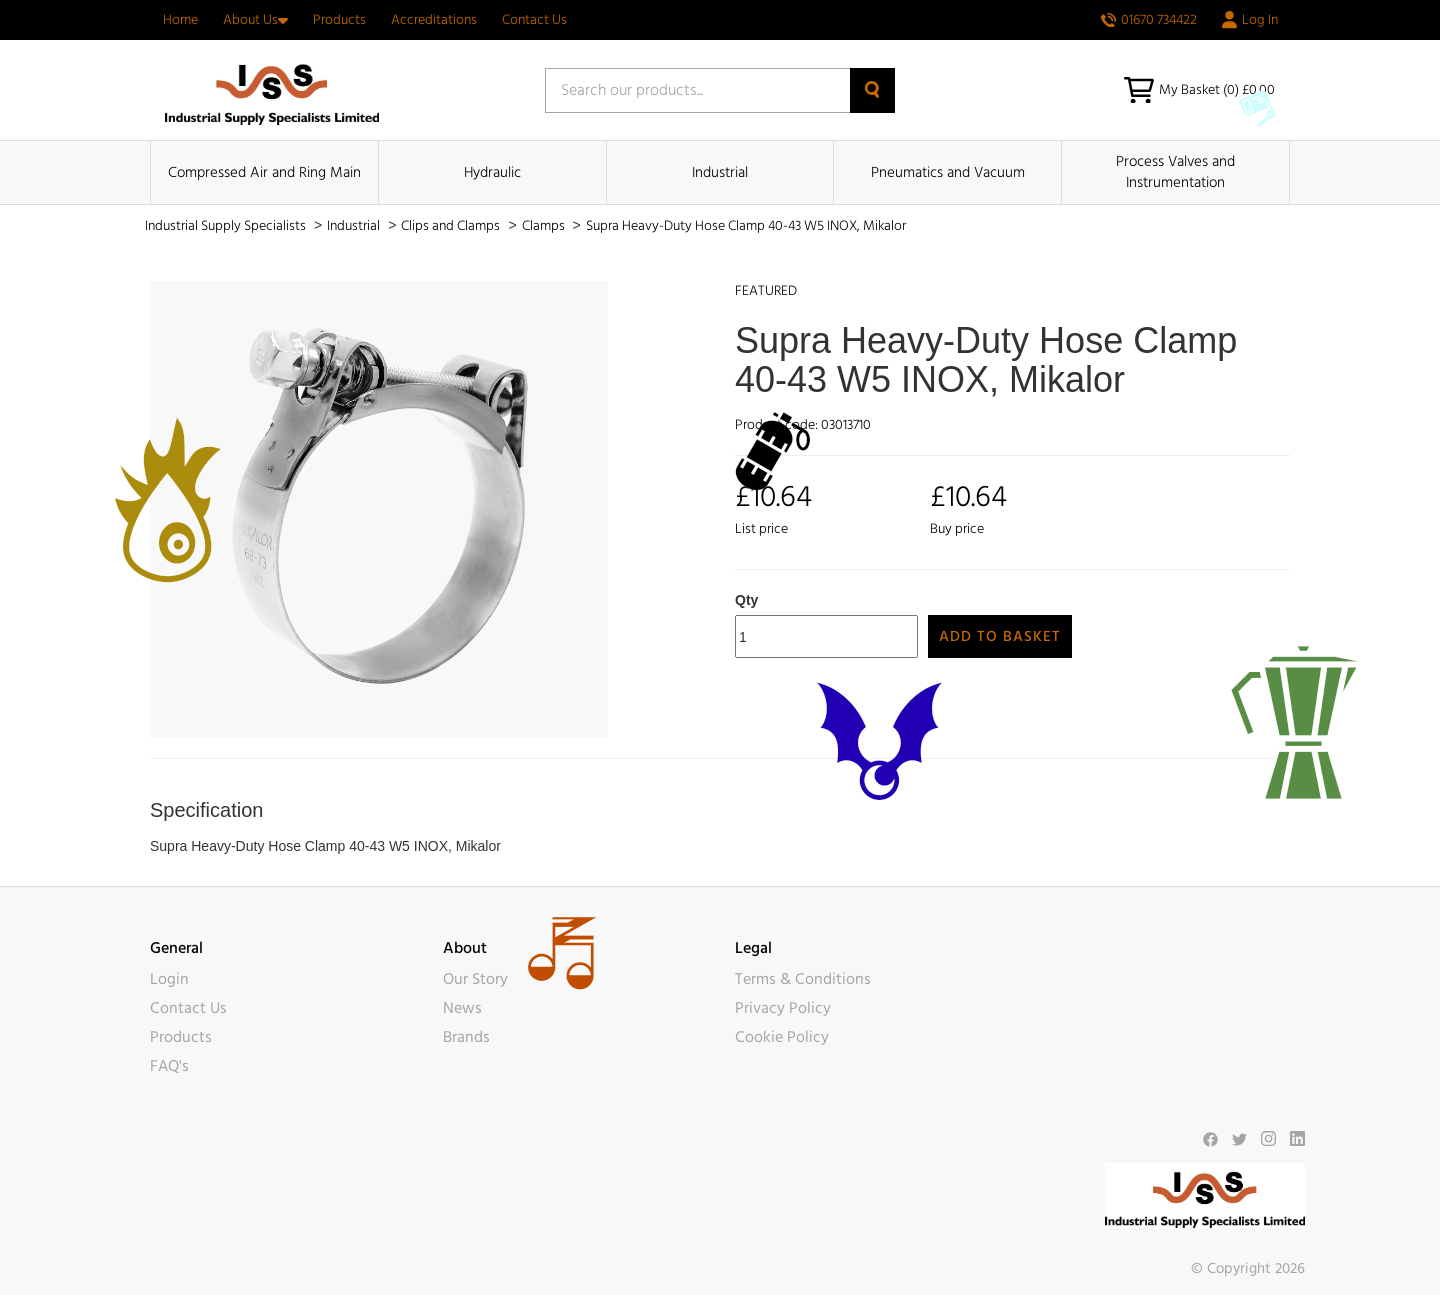  Describe the element at coordinates (770, 450) in the screenshot. I see `select flash grenade weapon or equipment` at that location.